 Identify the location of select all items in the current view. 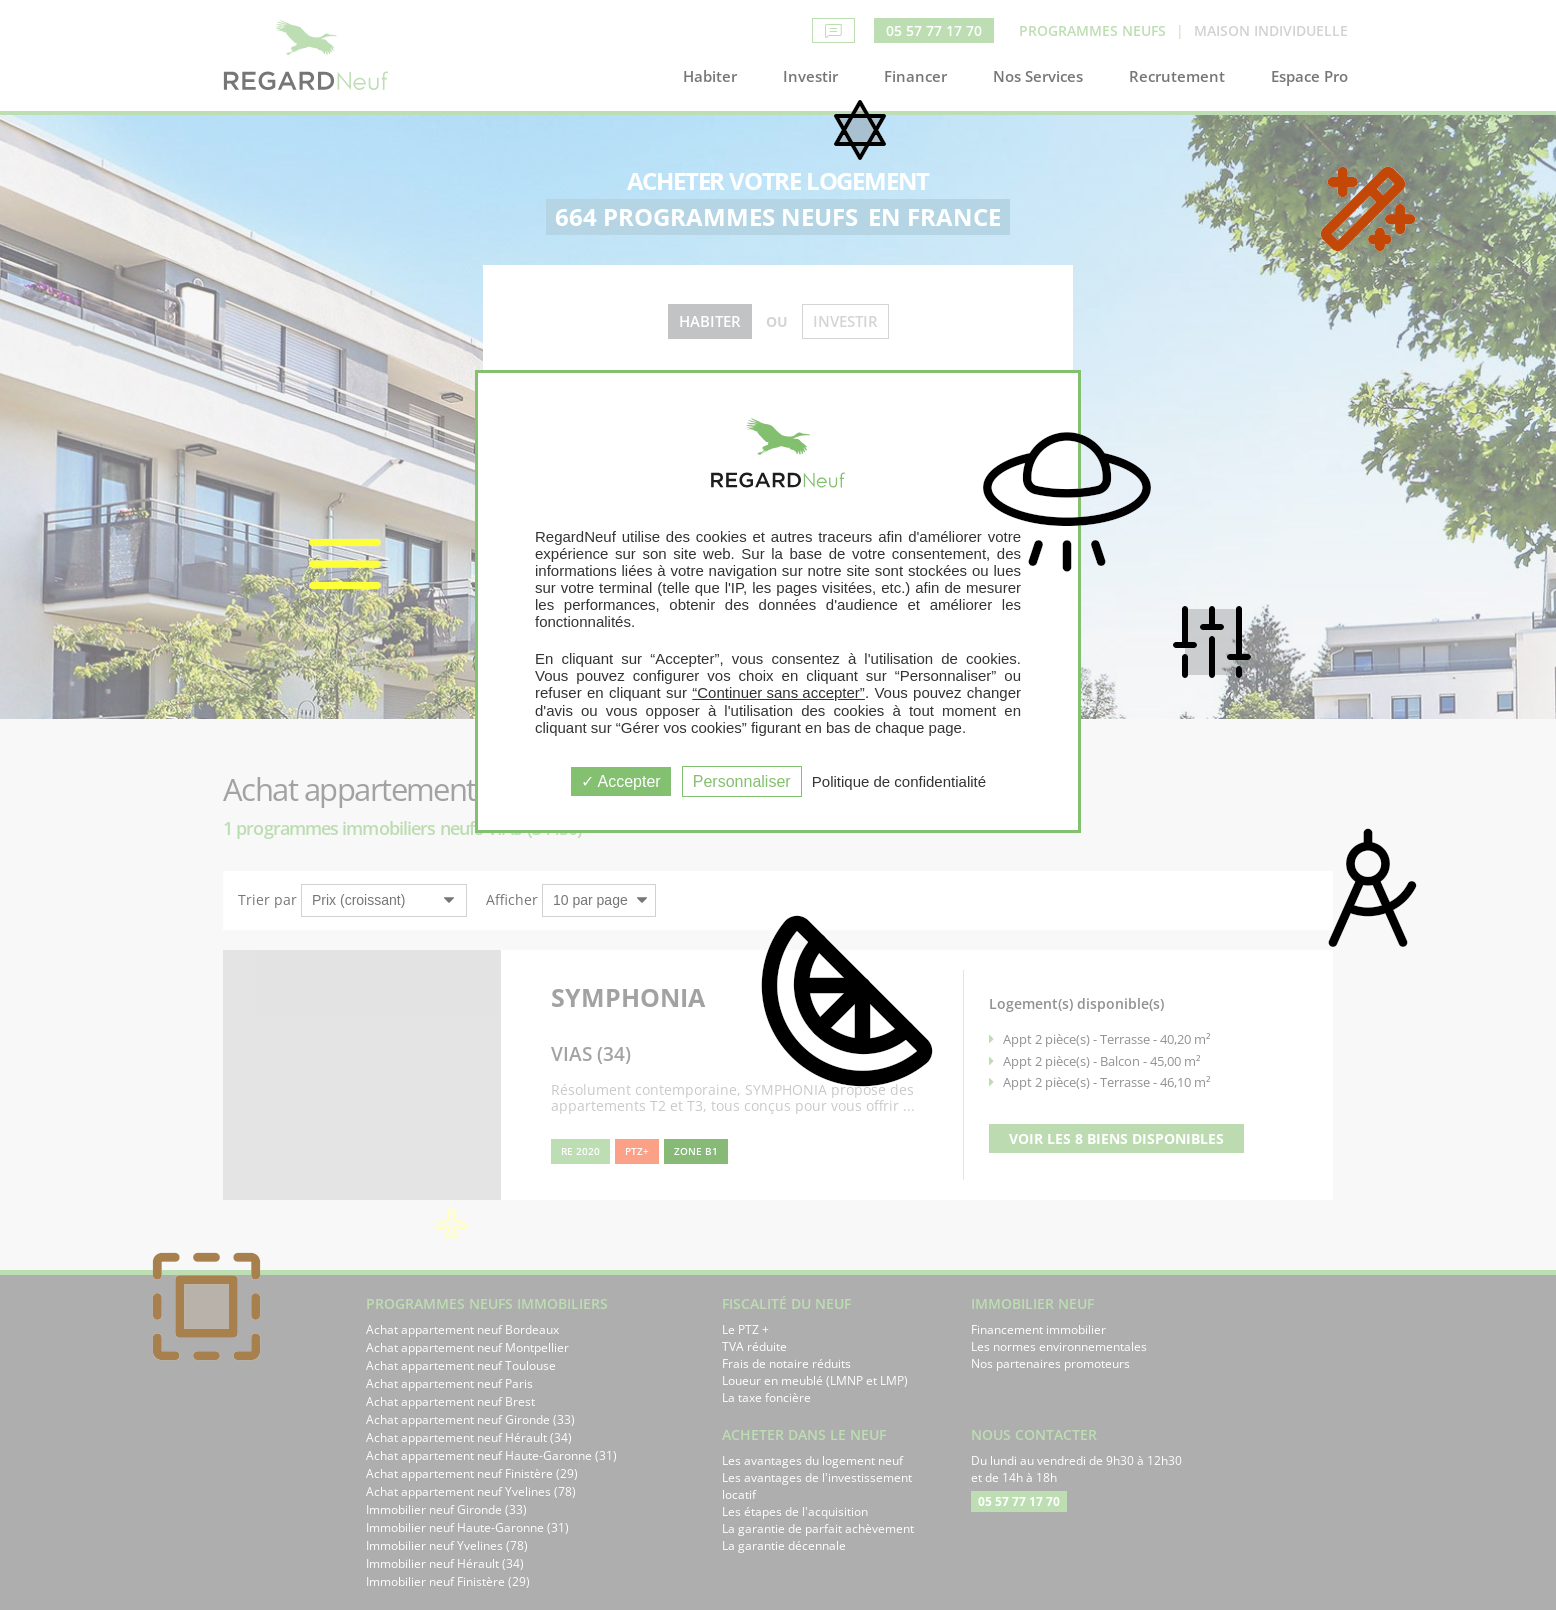
(206, 1306).